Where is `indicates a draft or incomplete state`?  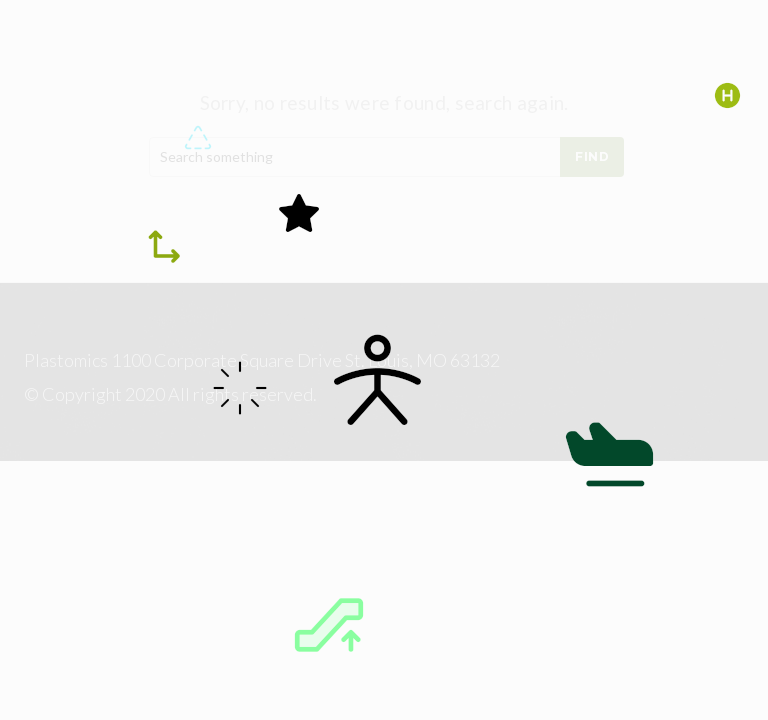
indicates a draft or incomplete state is located at coordinates (198, 138).